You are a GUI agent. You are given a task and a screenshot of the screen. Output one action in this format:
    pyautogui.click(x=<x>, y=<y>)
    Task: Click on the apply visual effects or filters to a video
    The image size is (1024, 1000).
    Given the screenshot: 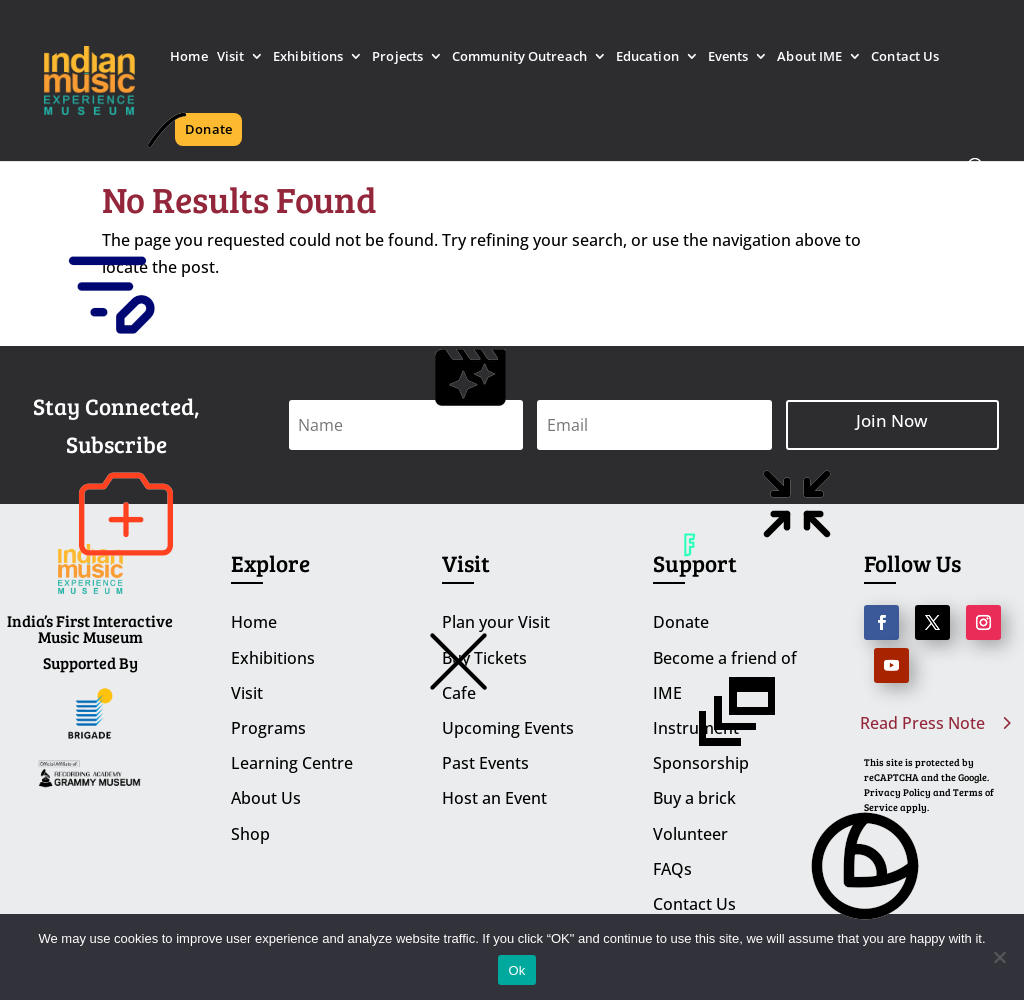 What is the action you would take?
    pyautogui.click(x=470, y=377)
    